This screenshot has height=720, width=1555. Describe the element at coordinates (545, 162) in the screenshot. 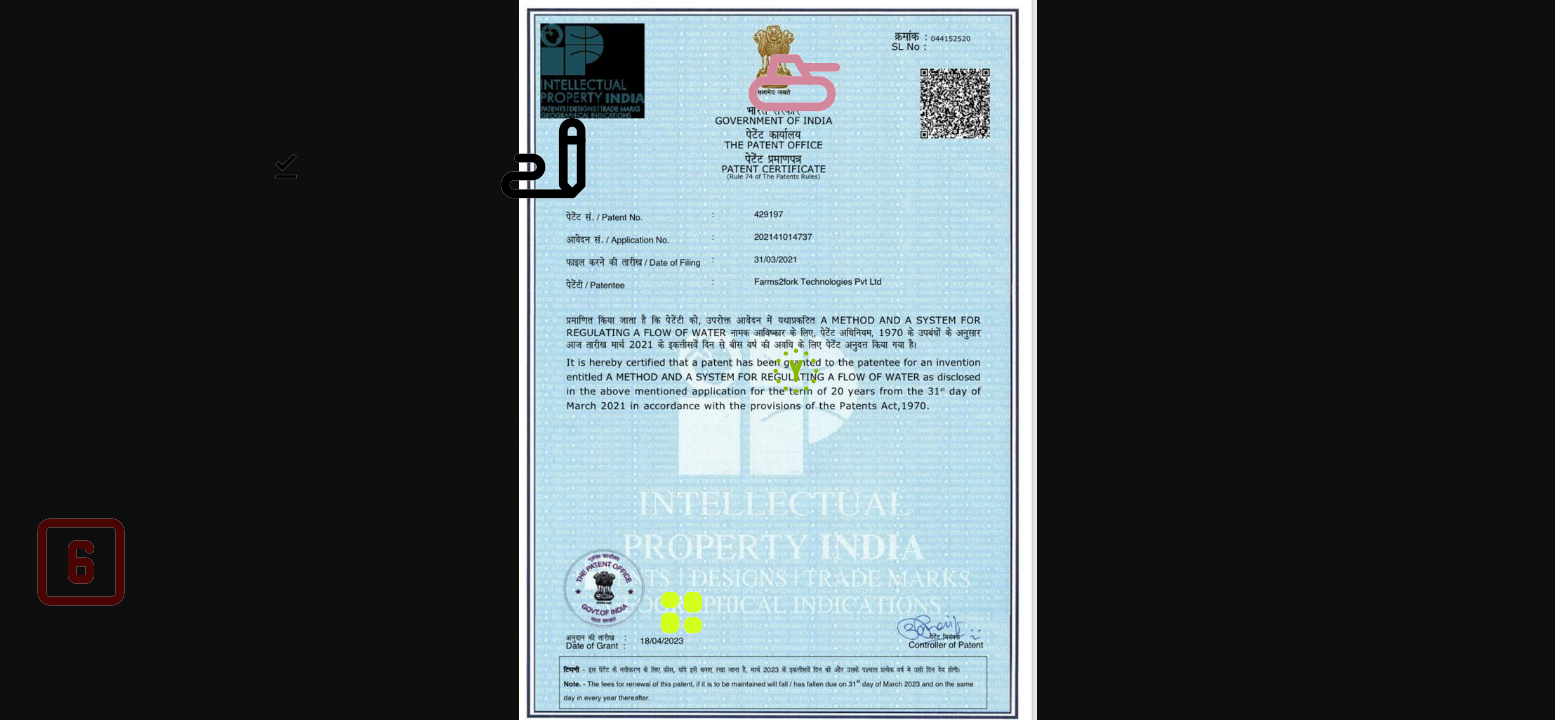

I see `compose or write new content` at that location.